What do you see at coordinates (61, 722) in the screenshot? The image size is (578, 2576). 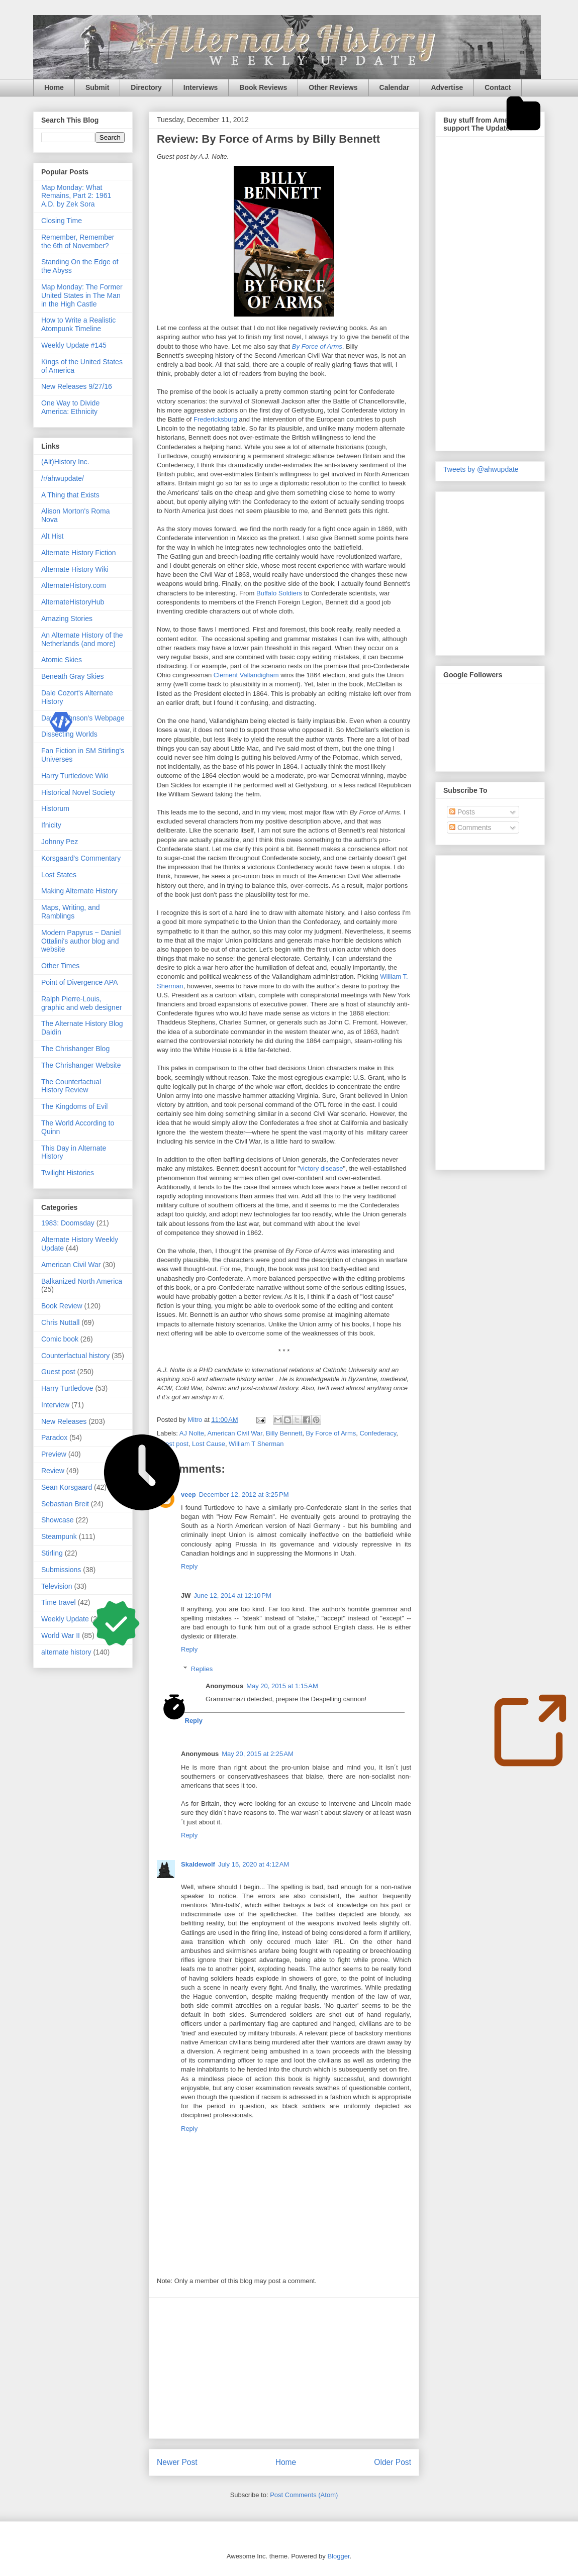 I see `indicates an early verified bot developer badge on discord` at bounding box center [61, 722].